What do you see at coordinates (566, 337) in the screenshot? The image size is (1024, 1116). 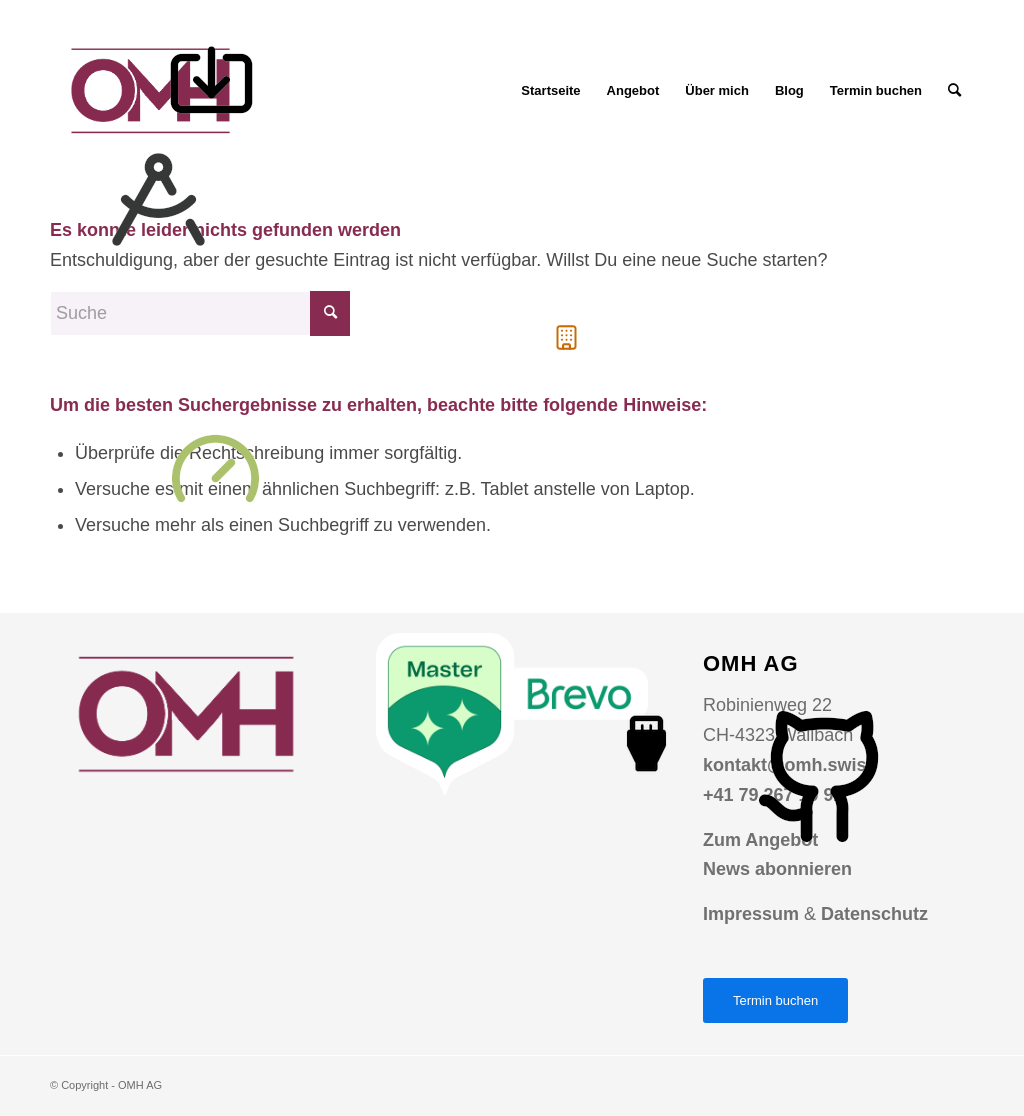 I see `view office or business location` at bounding box center [566, 337].